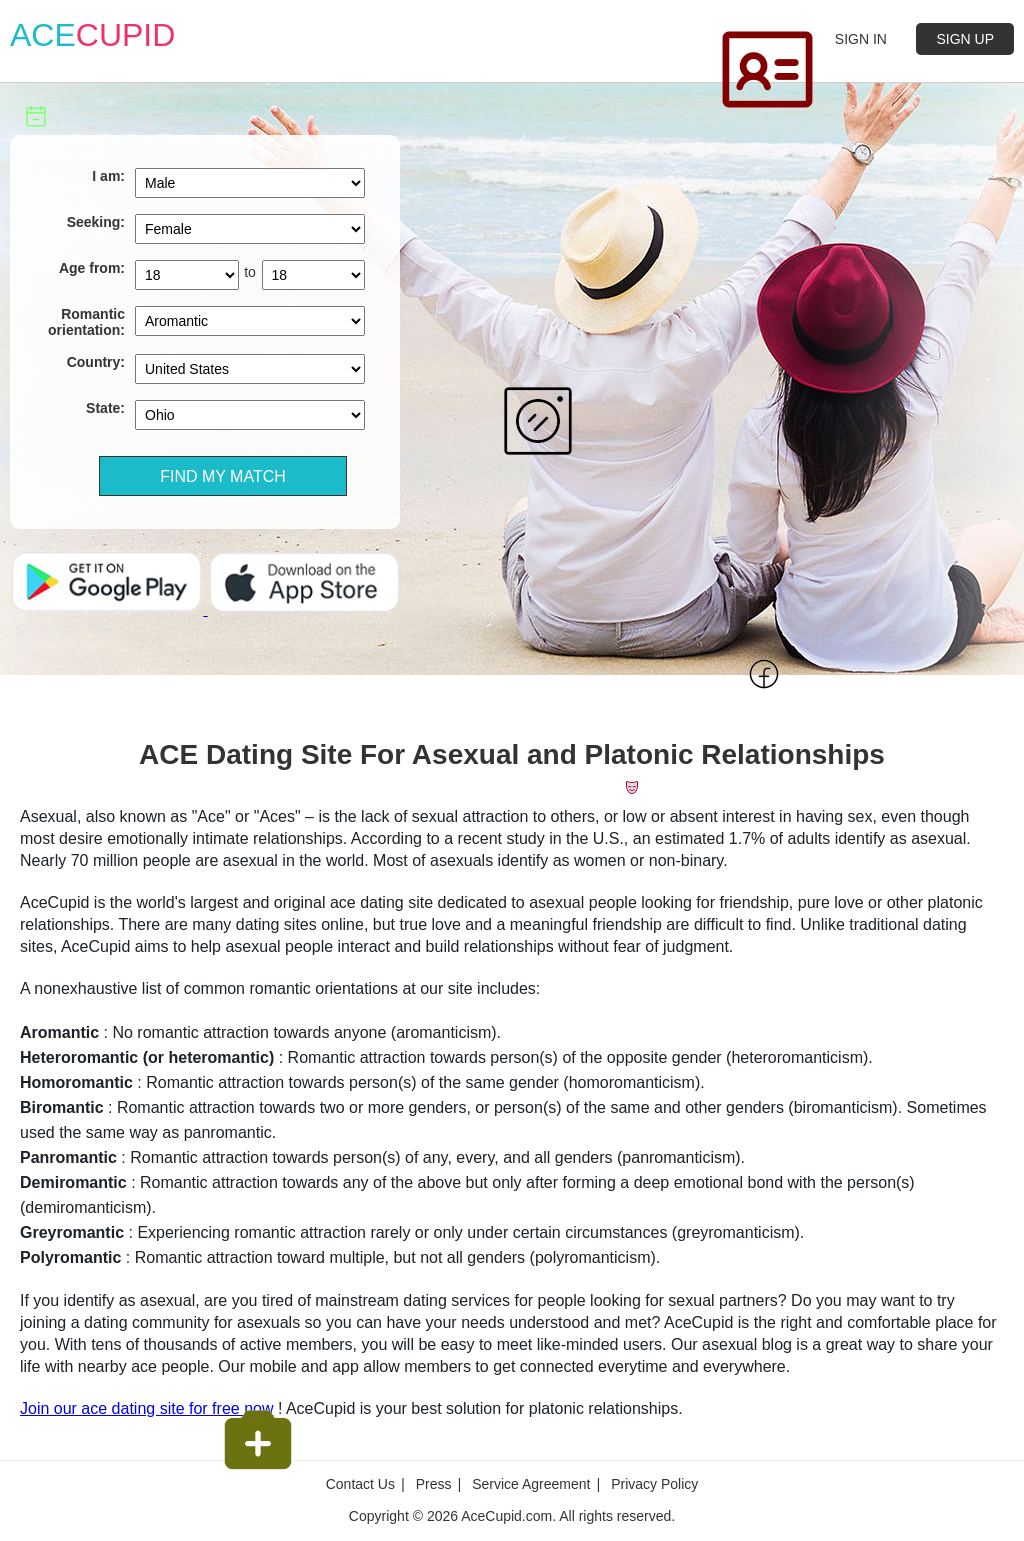 This screenshot has width=1024, height=1541. What do you see at coordinates (538, 421) in the screenshot?
I see `access laundry or appliance controls` at bounding box center [538, 421].